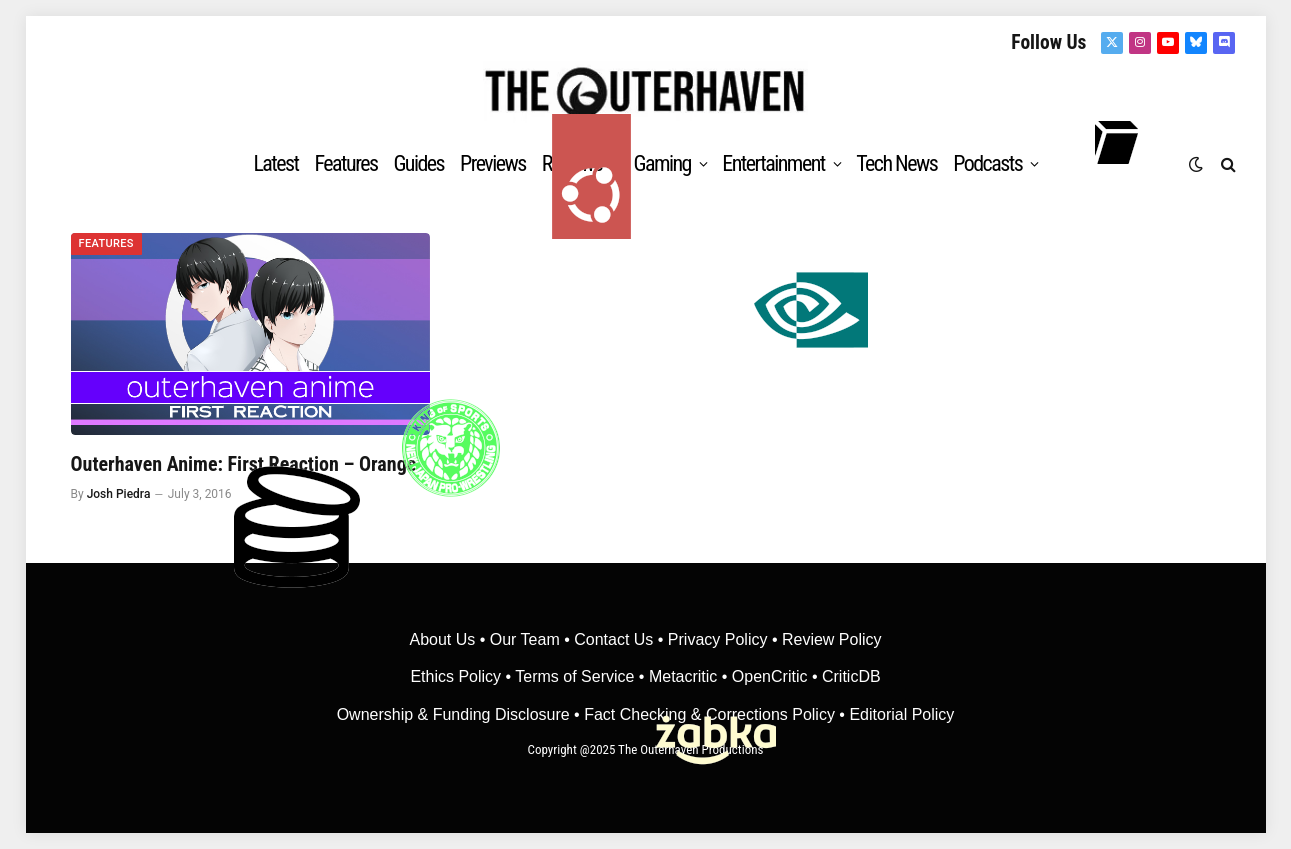  What do you see at coordinates (716, 740) in the screenshot?
I see `open the Żabka convenience store app` at bounding box center [716, 740].